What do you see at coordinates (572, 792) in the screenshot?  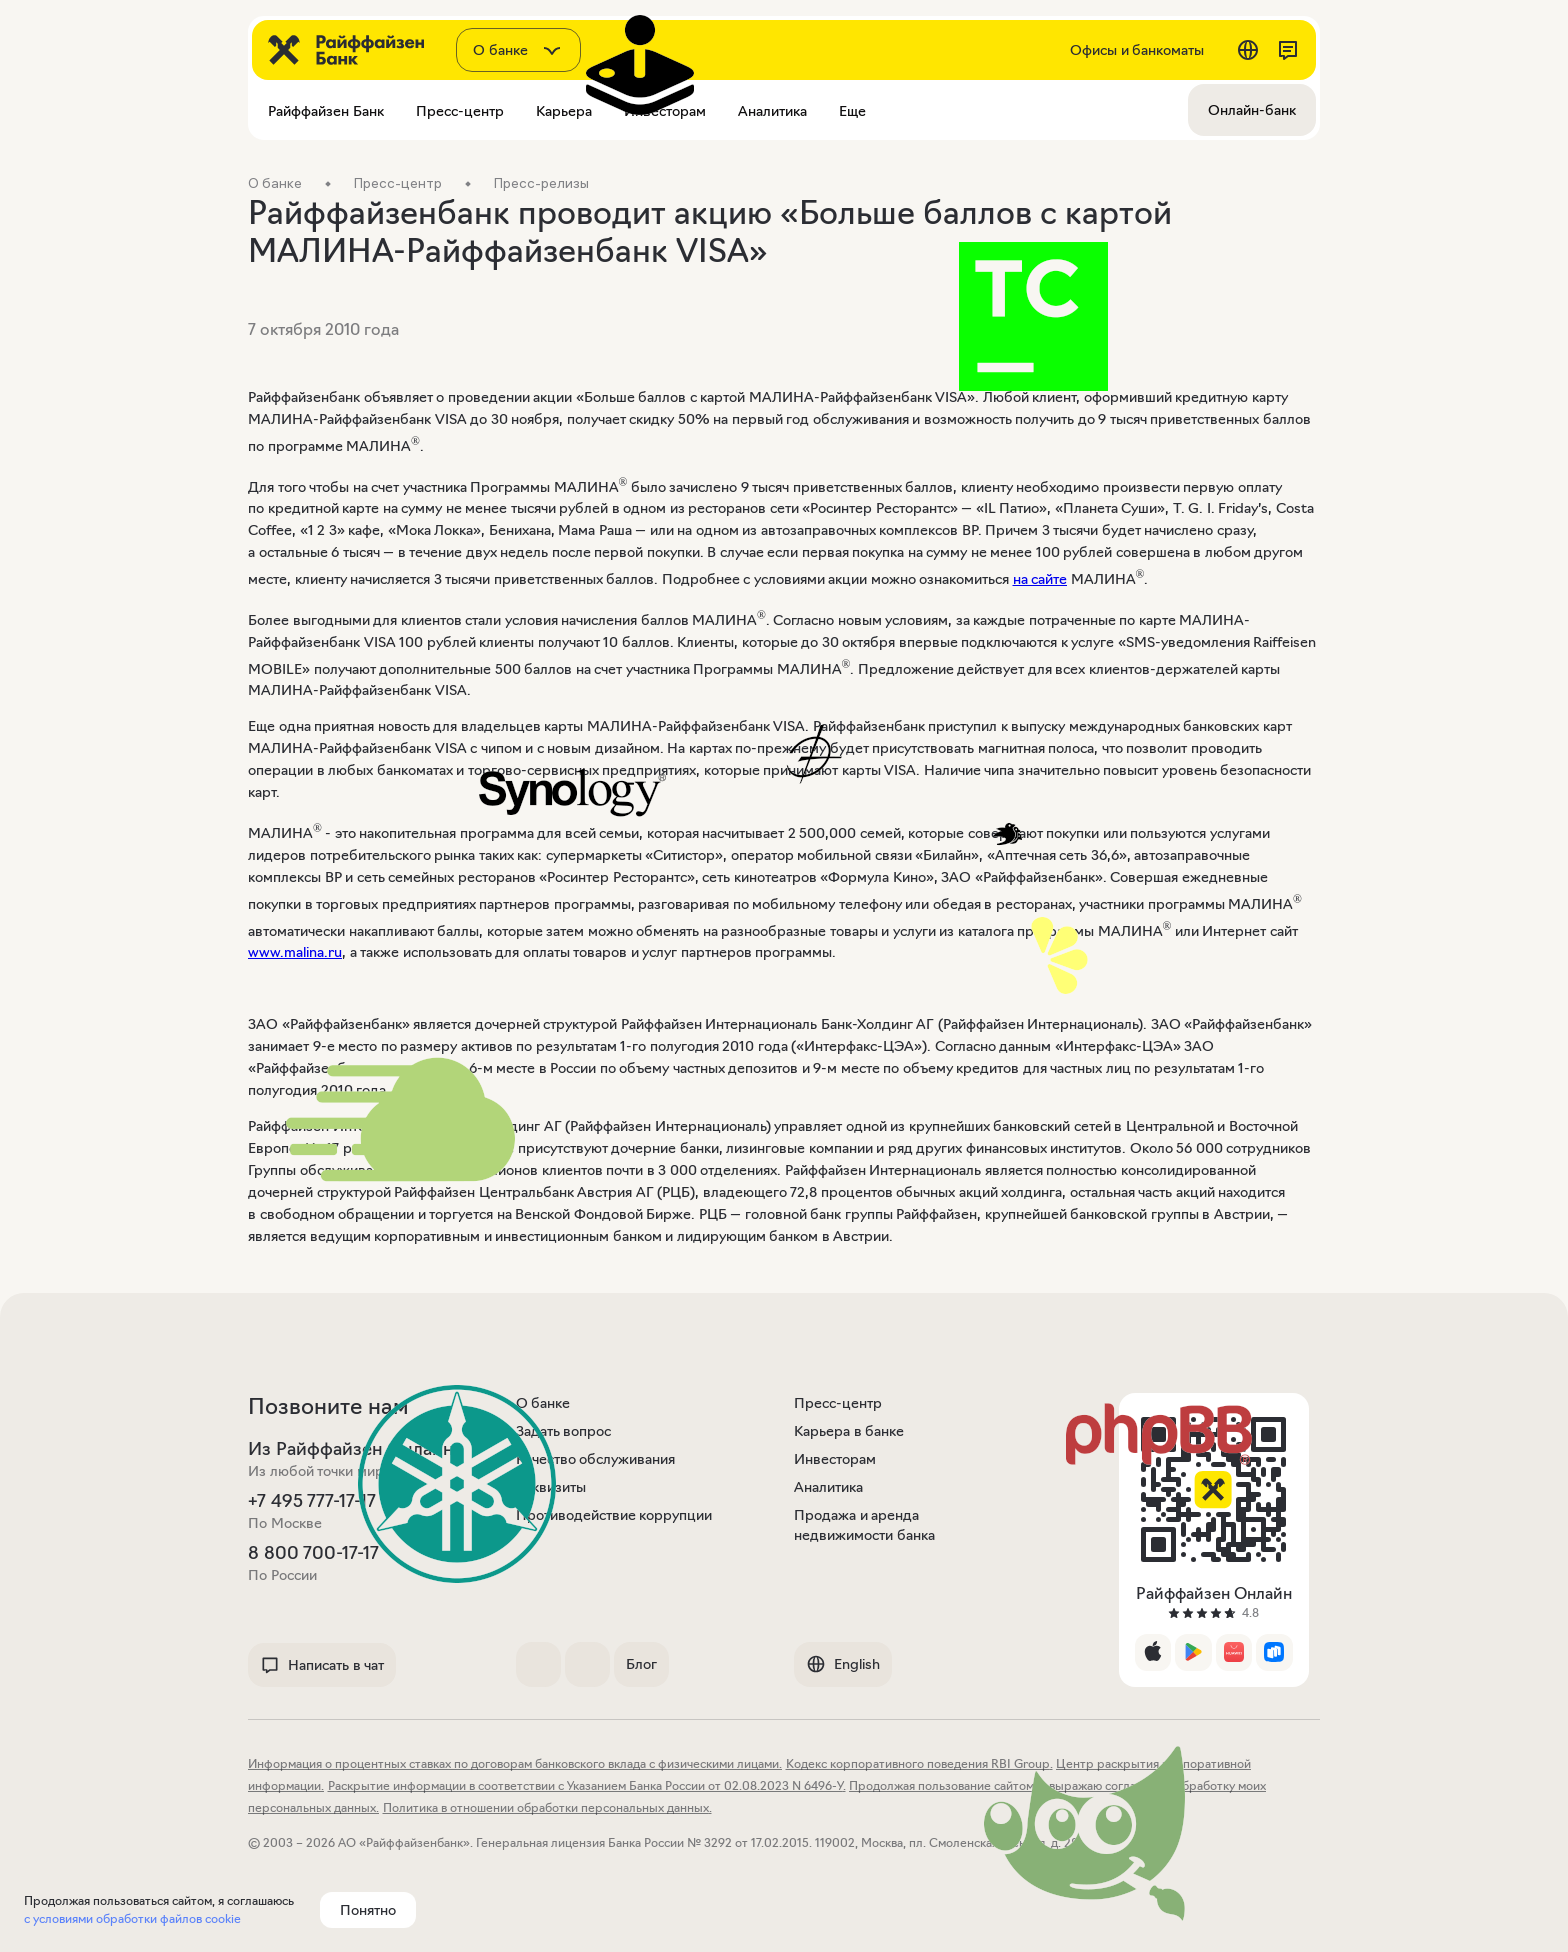 I see `Synology brand logo` at bounding box center [572, 792].